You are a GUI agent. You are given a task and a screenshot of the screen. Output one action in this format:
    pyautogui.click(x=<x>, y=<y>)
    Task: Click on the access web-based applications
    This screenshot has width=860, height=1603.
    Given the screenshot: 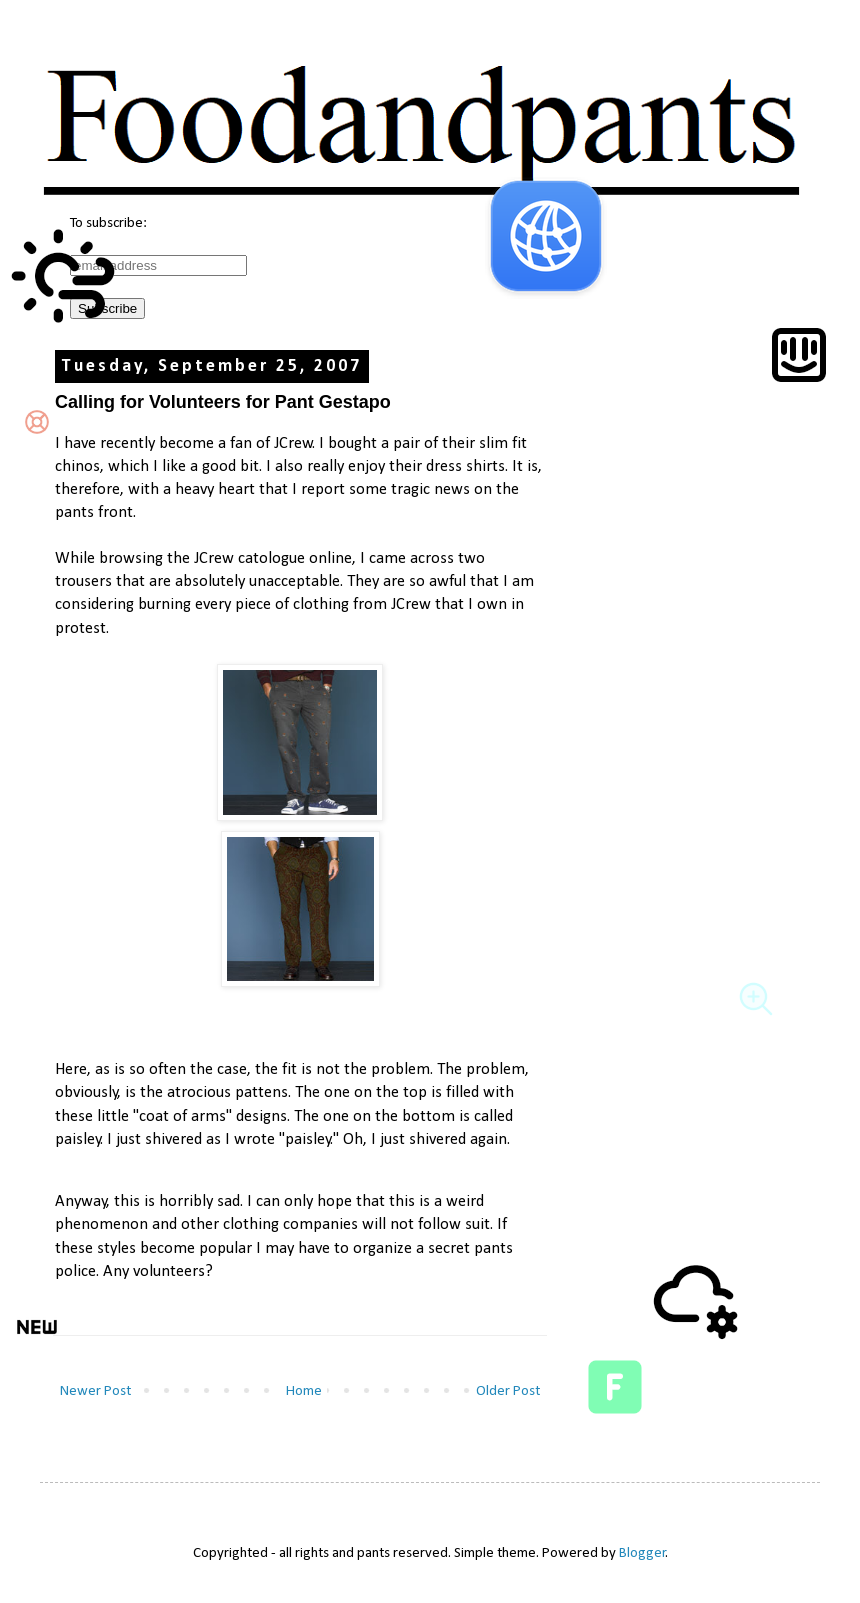 What is the action you would take?
    pyautogui.click(x=546, y=236)
    